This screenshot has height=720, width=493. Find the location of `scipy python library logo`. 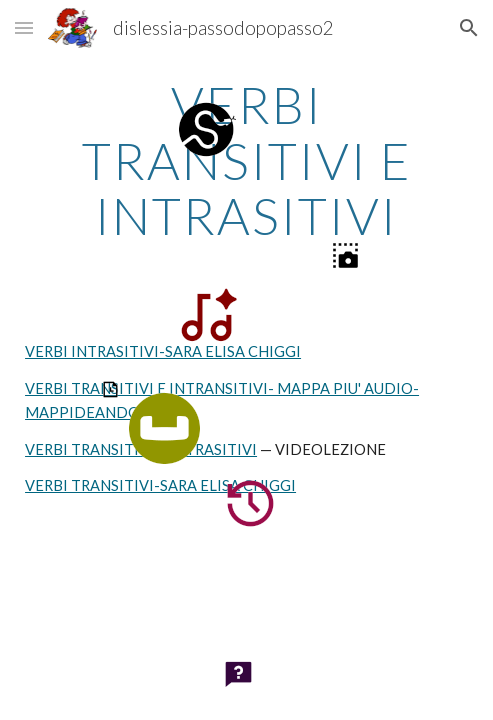

scipy python library logo is located at coordinates (207, 129).